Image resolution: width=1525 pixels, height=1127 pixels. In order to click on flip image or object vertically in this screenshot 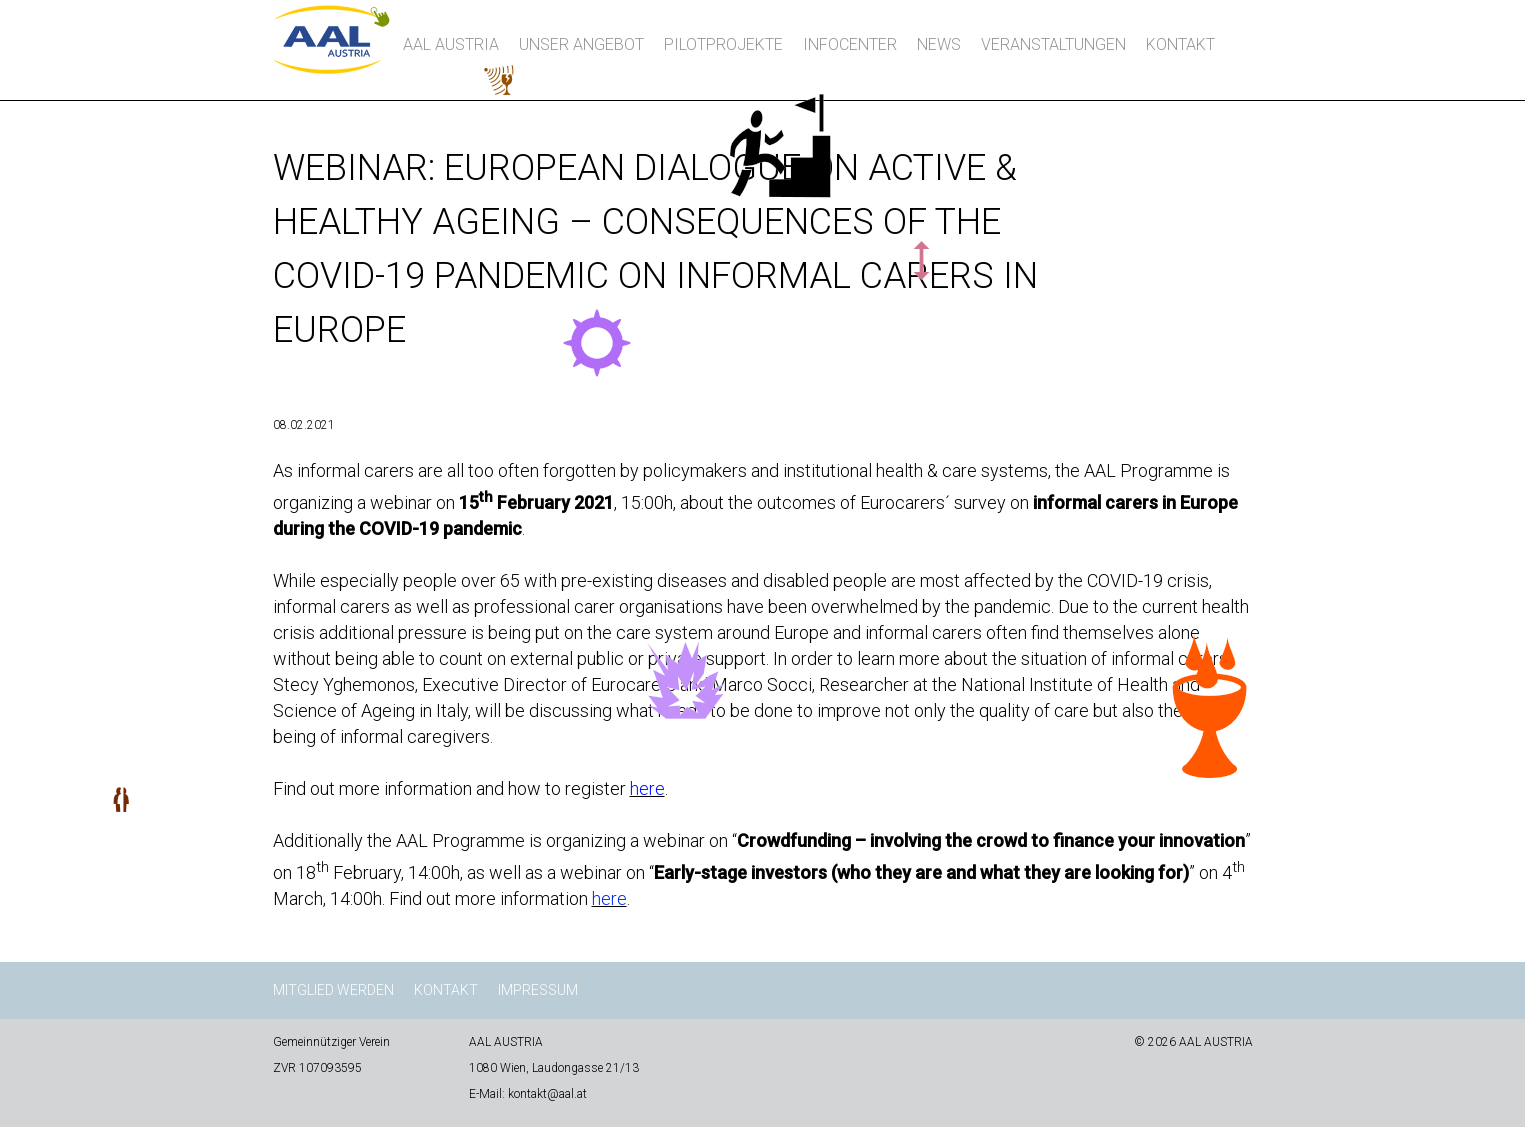, I will do `click(921, 260)`.